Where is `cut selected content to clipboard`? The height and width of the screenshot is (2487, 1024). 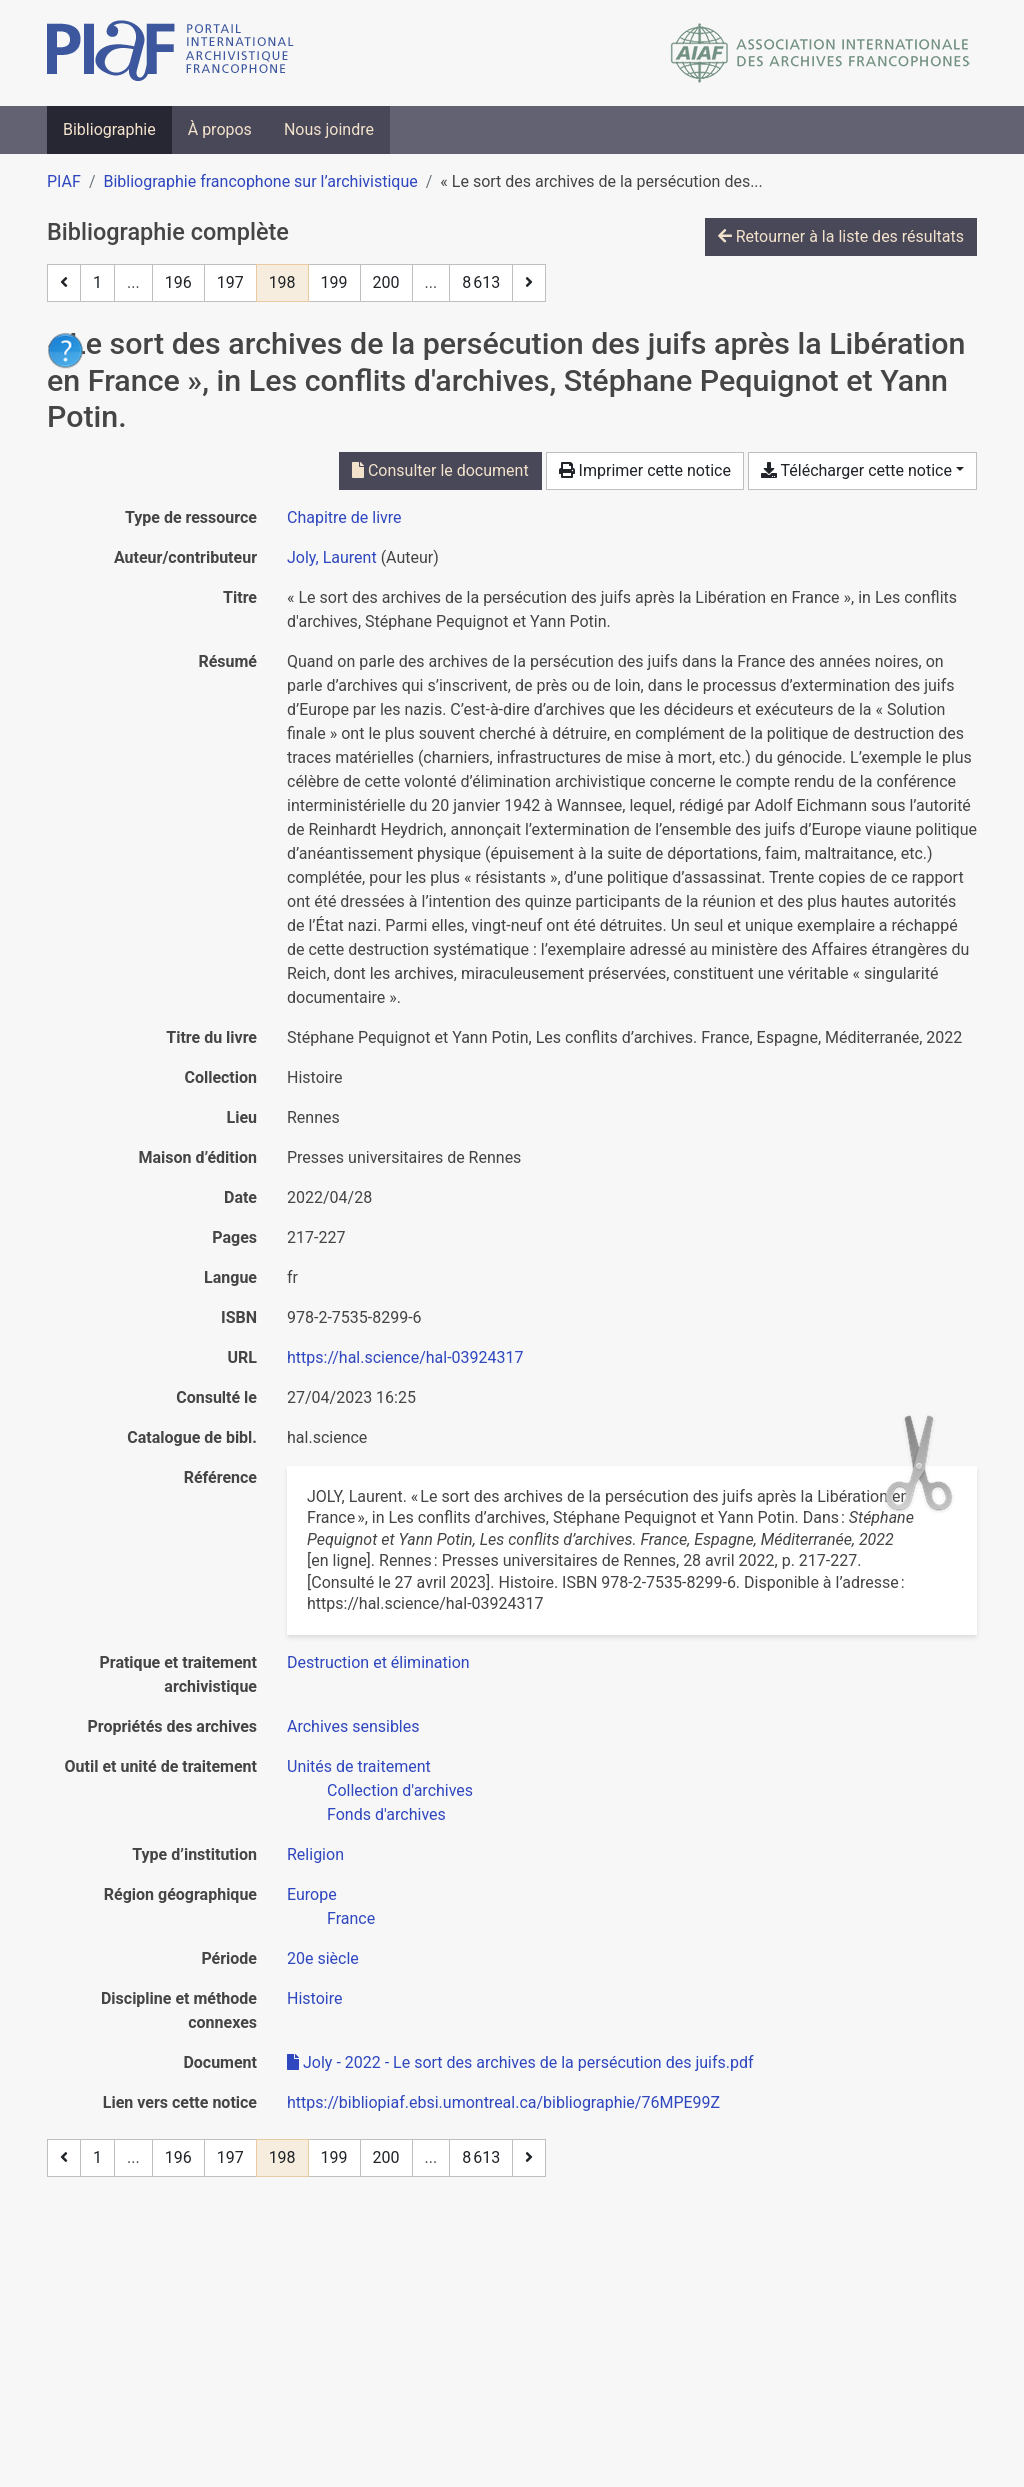 cut selected content to clipboard is located at coordinates (919, 1463).